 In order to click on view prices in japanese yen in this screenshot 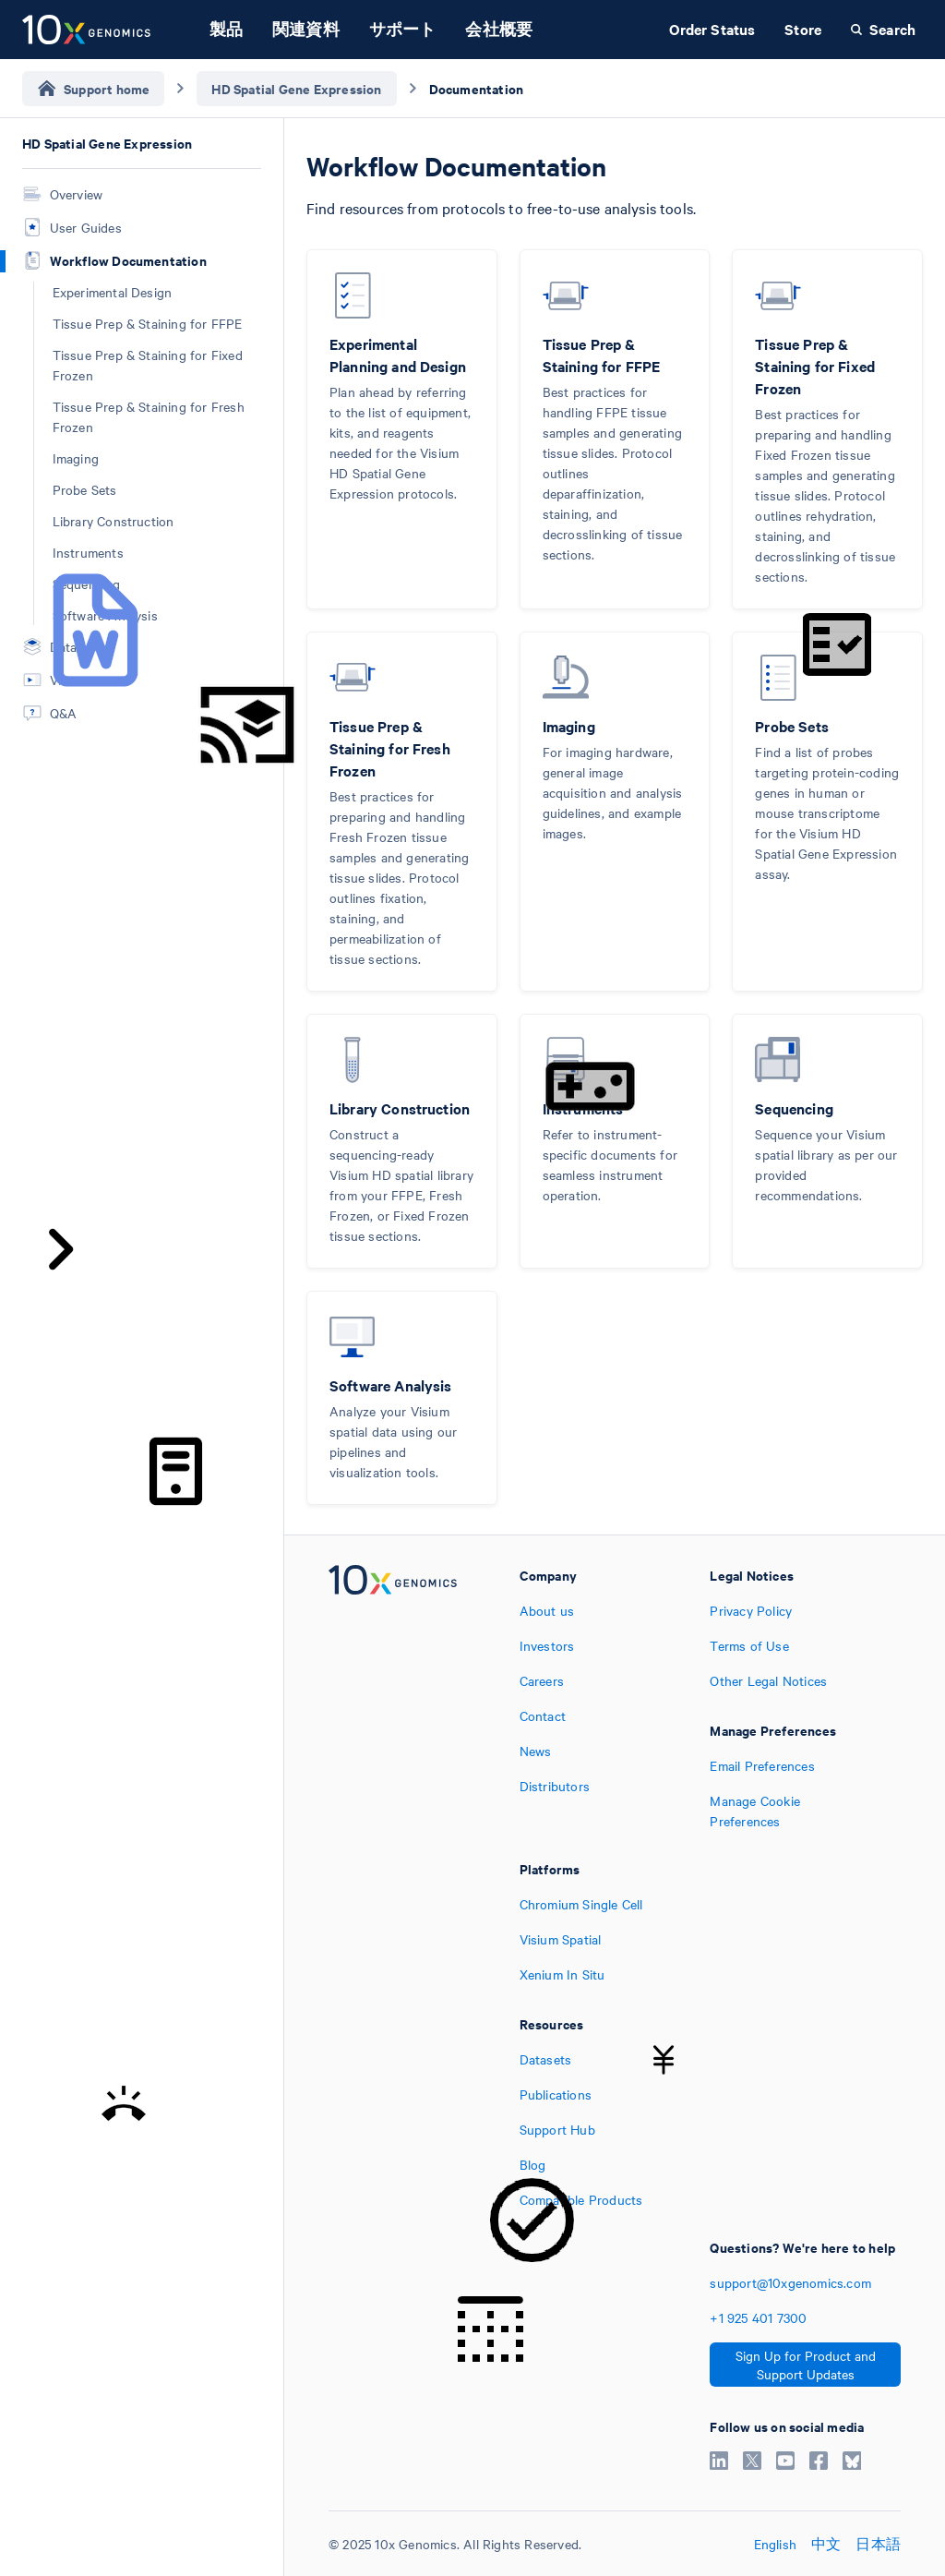, I will do `click(664, 2060)`.